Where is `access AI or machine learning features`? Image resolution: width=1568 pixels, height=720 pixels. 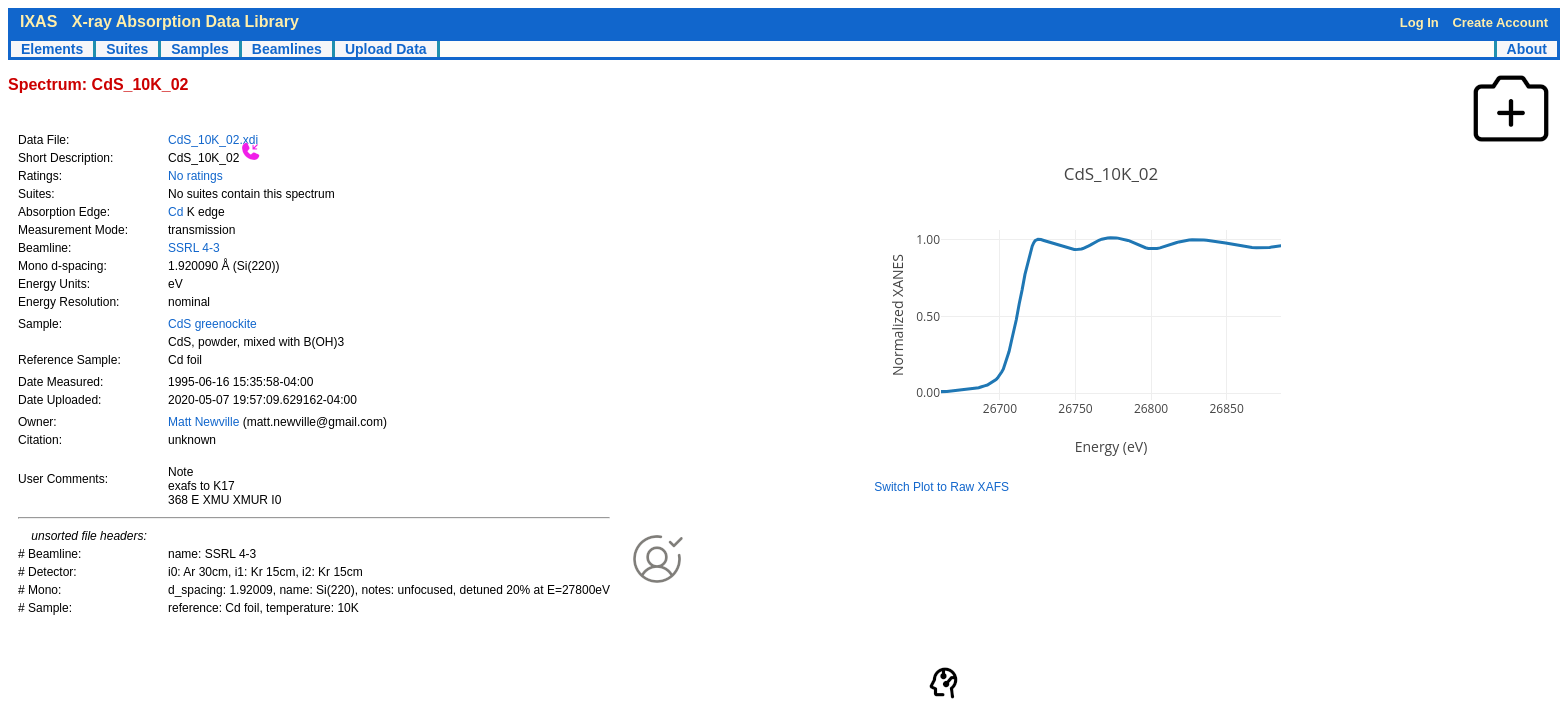
access AI or machine learning features is located at coordinates (944, 683).